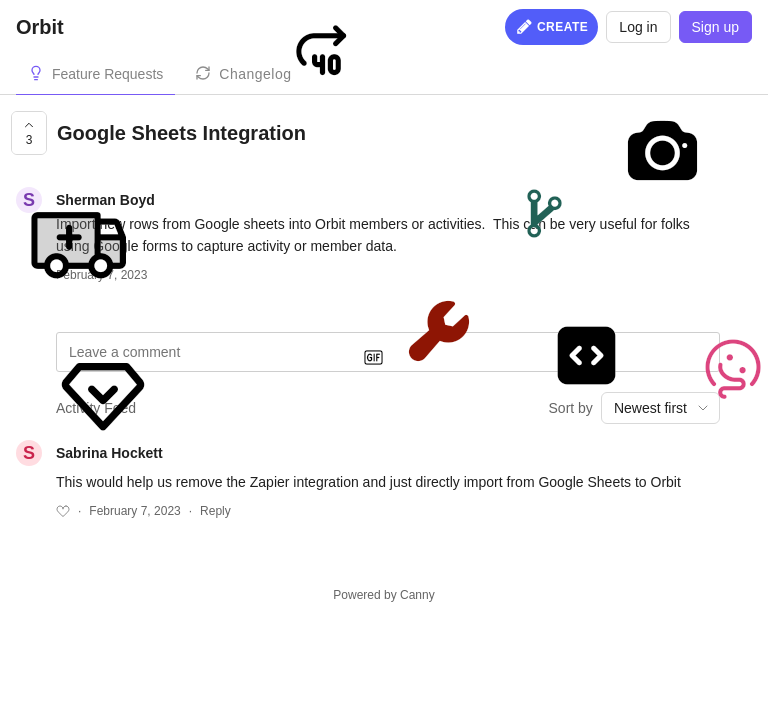 The width and height of the screenshot is (768, 720). Describe the element at coordinates (544, 213) in the screenshot. I see `view repository branches` at that location.